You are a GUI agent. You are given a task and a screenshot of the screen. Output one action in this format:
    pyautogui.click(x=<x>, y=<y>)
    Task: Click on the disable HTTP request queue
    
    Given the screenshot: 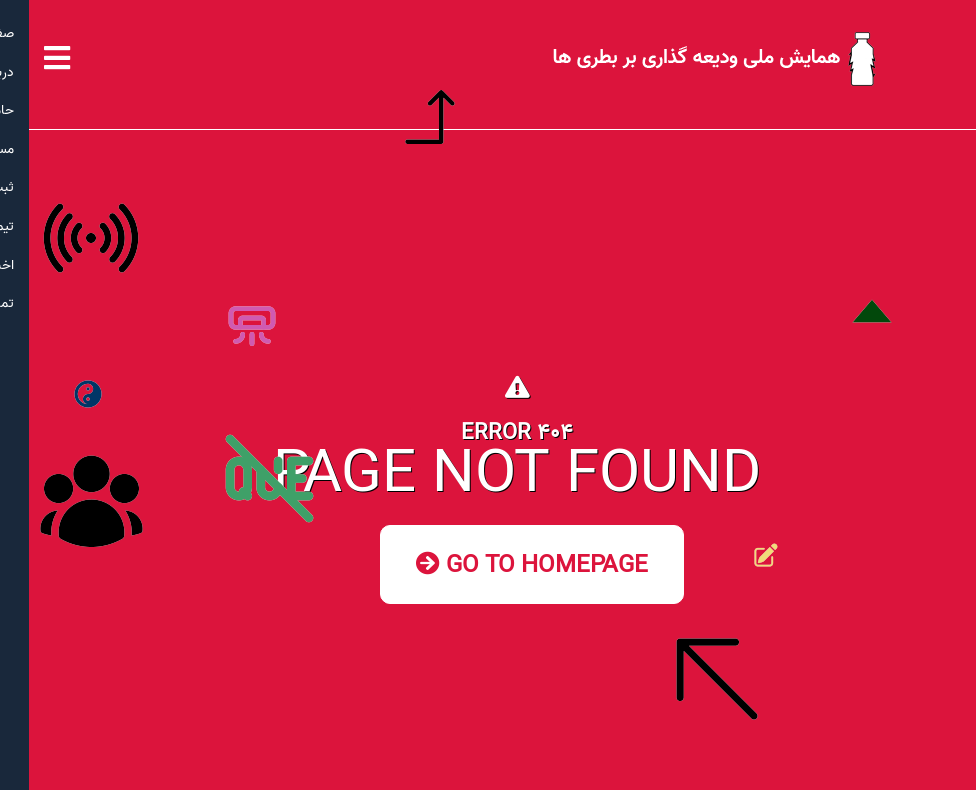 What is the action you would take?
    pyautogui.click(x=269, y=478)
    